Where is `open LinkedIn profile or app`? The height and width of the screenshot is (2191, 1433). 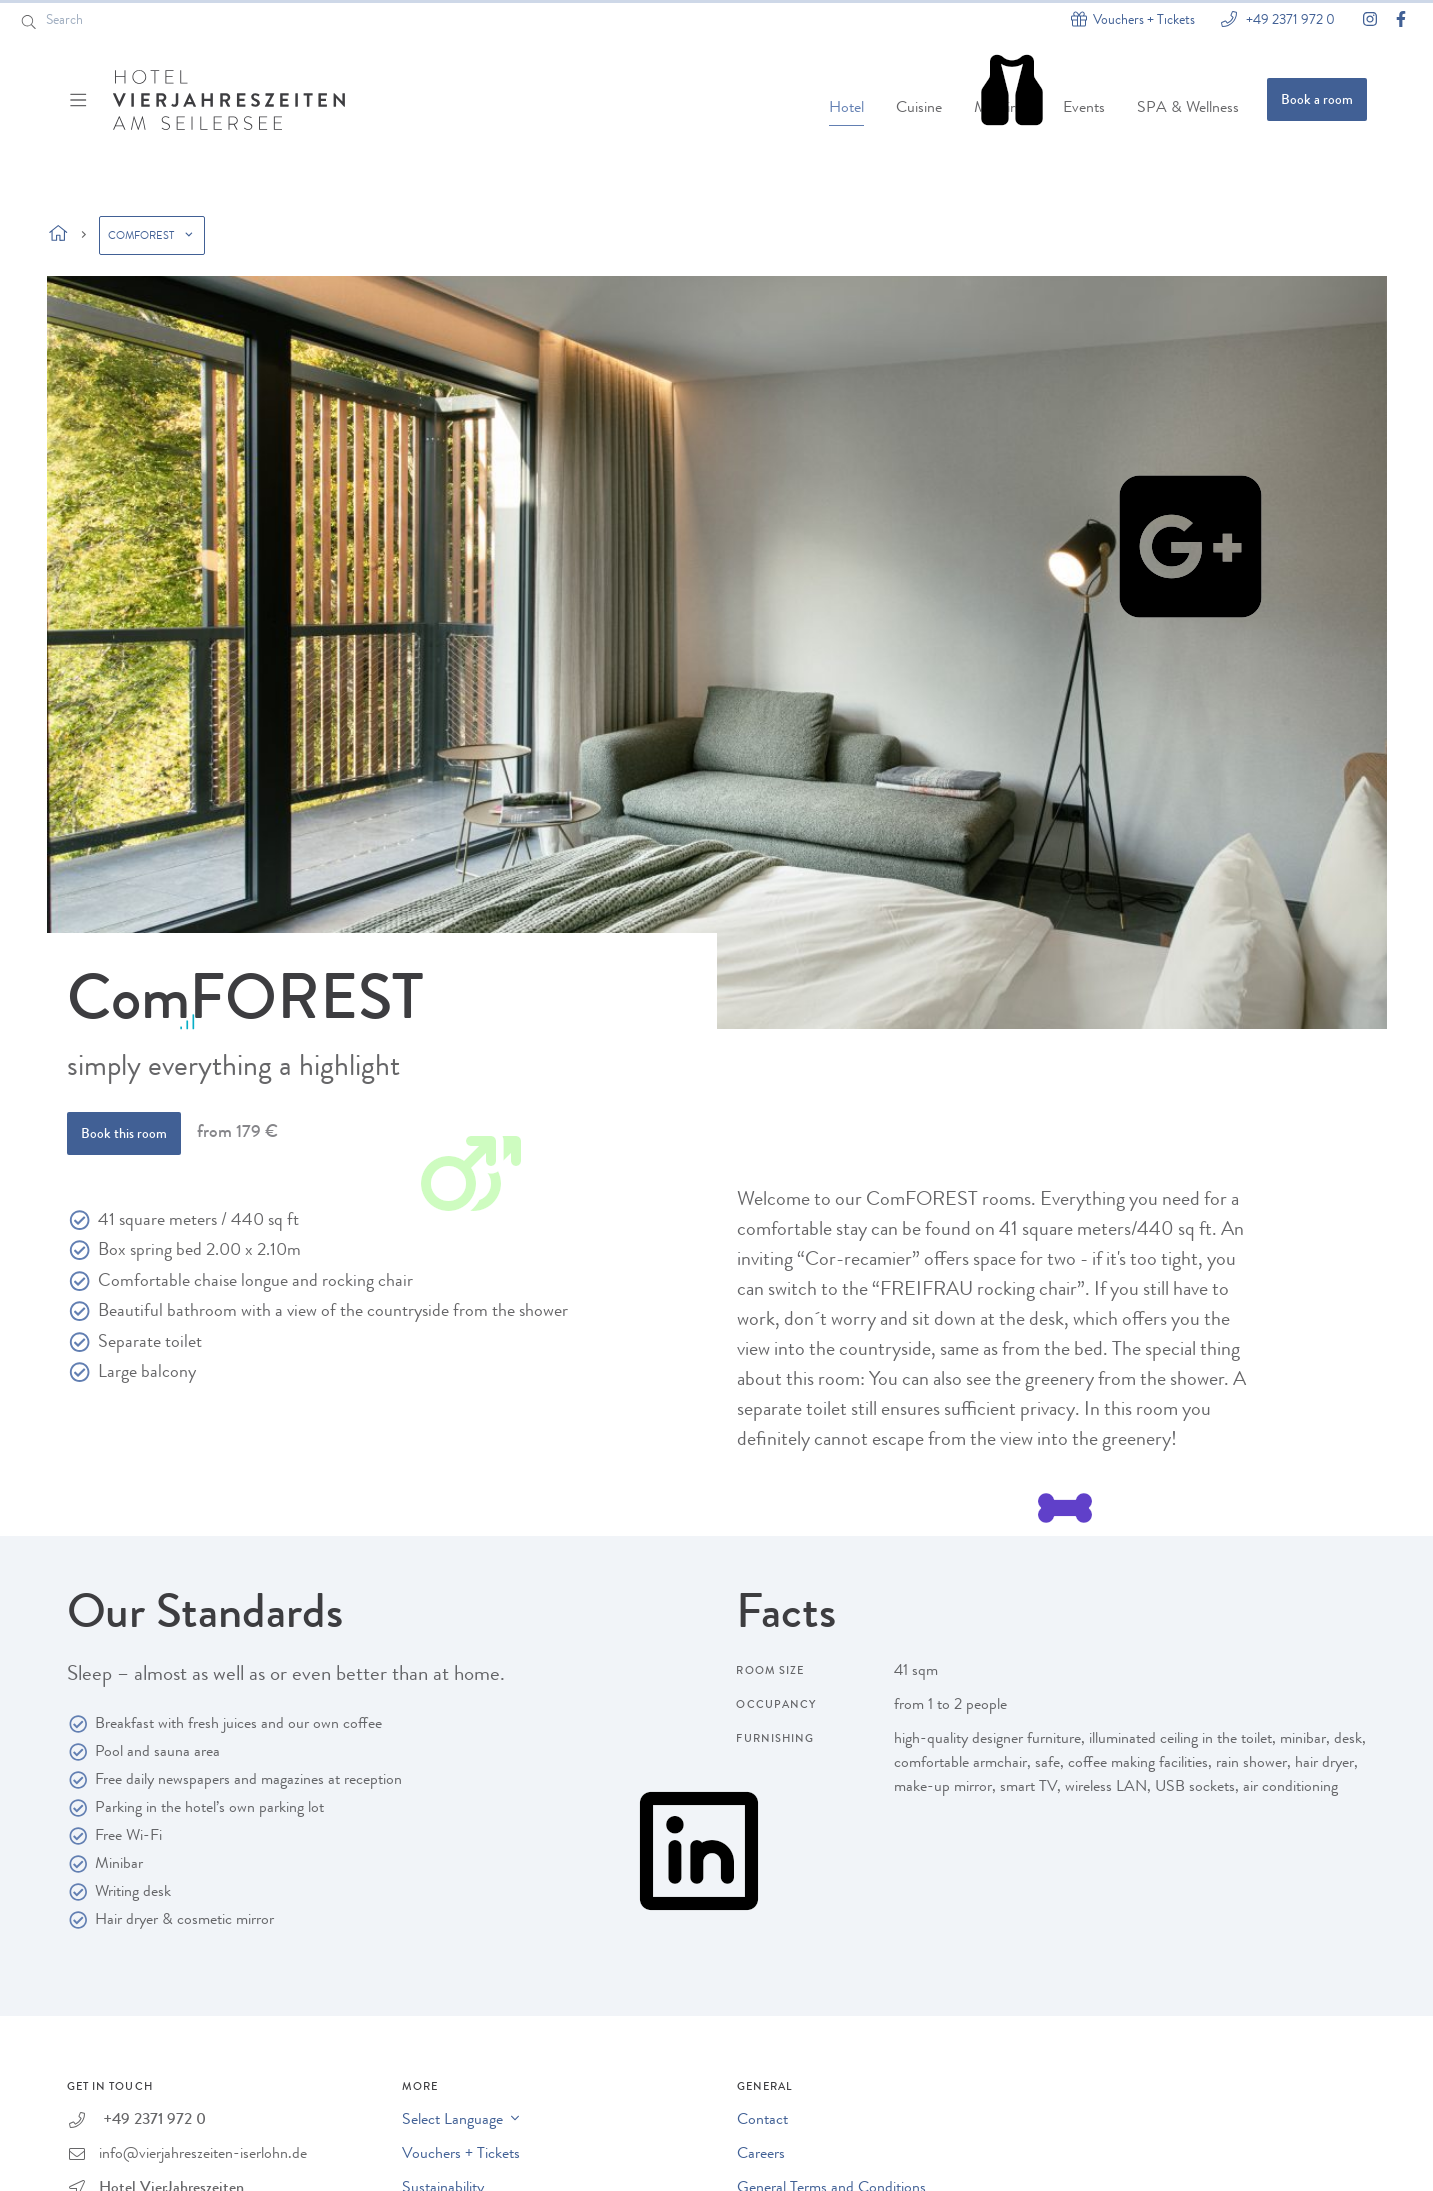 open LinkedIn profile or app is located at coordinates (699, 1851).